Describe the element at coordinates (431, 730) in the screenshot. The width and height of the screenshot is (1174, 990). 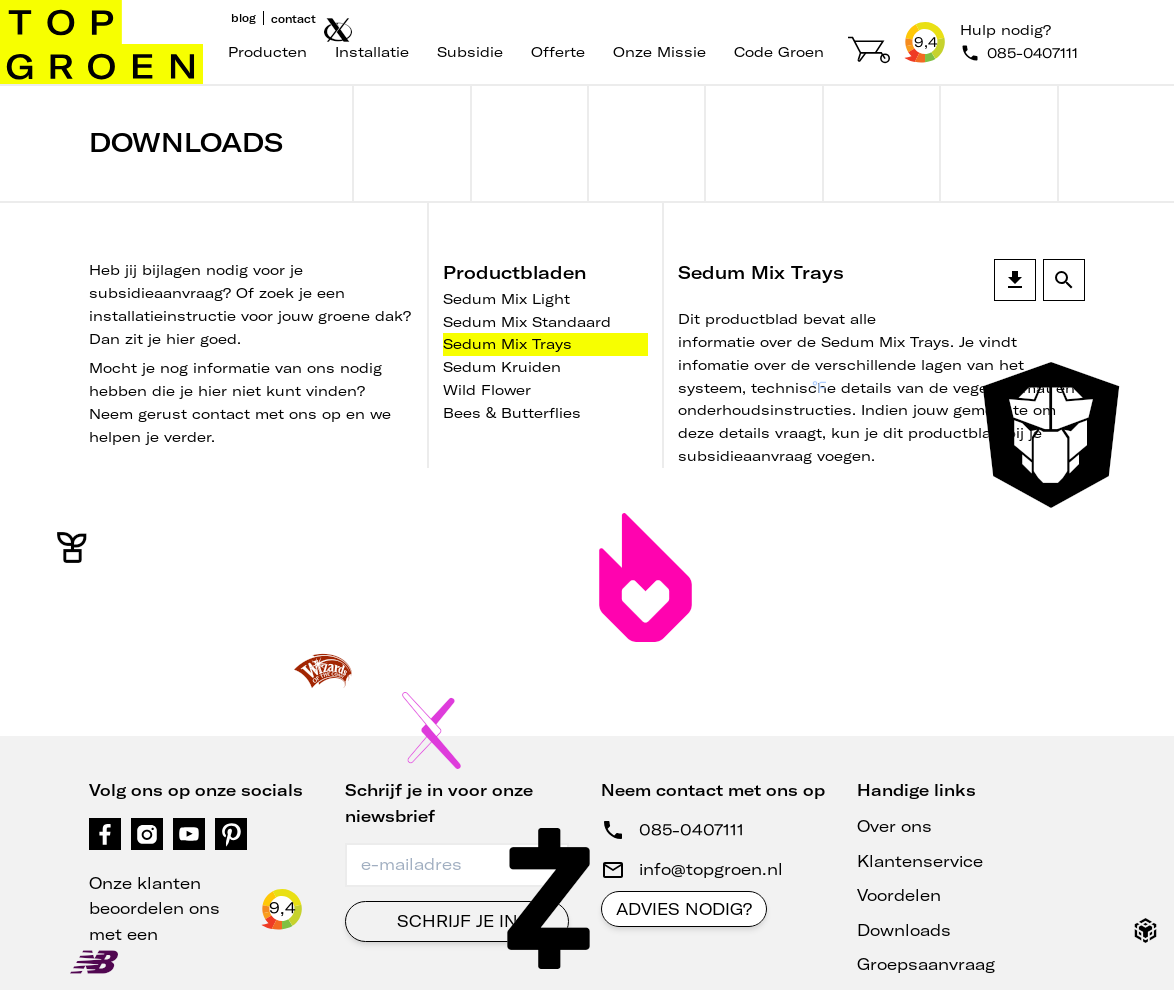
I see `visit arxiv preprint repository` at that location.